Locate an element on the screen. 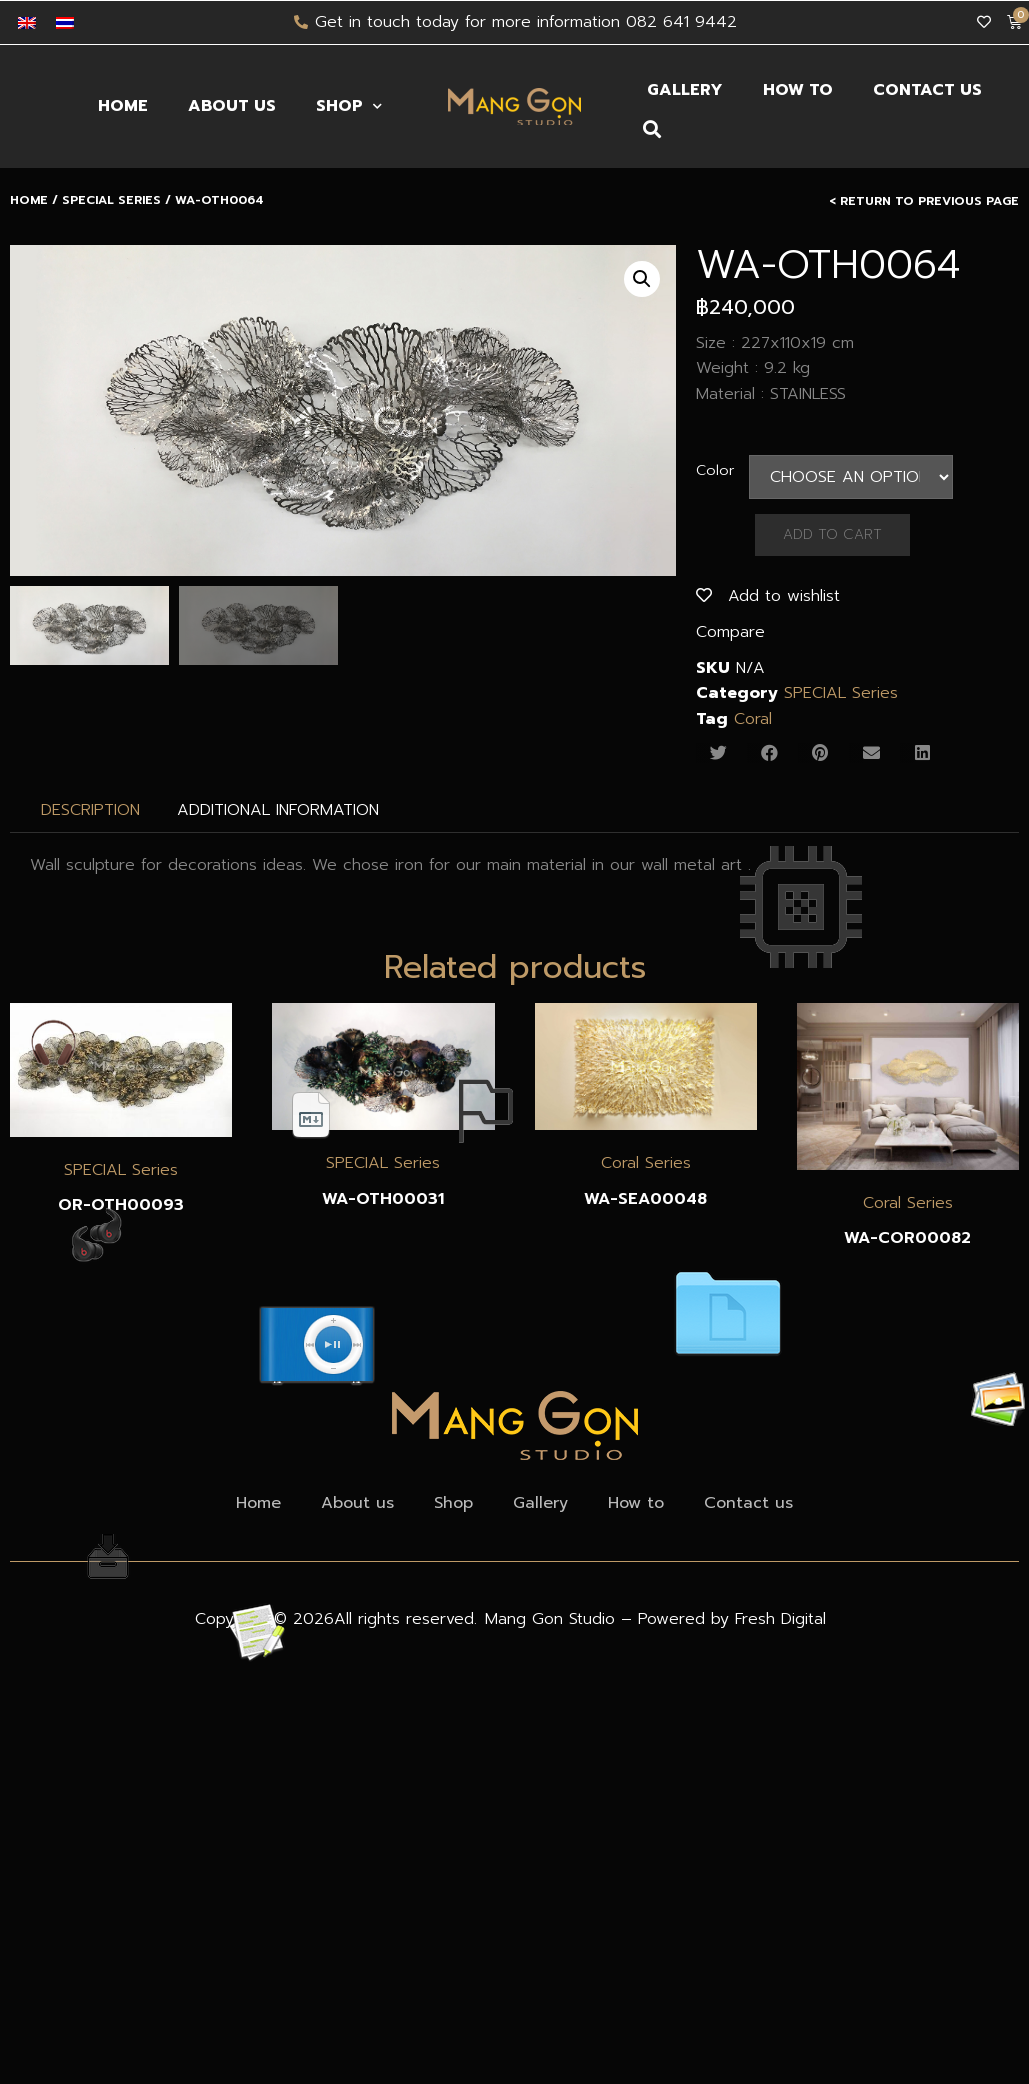  access electronics or hardware settings is located at coordinates (801, 907).